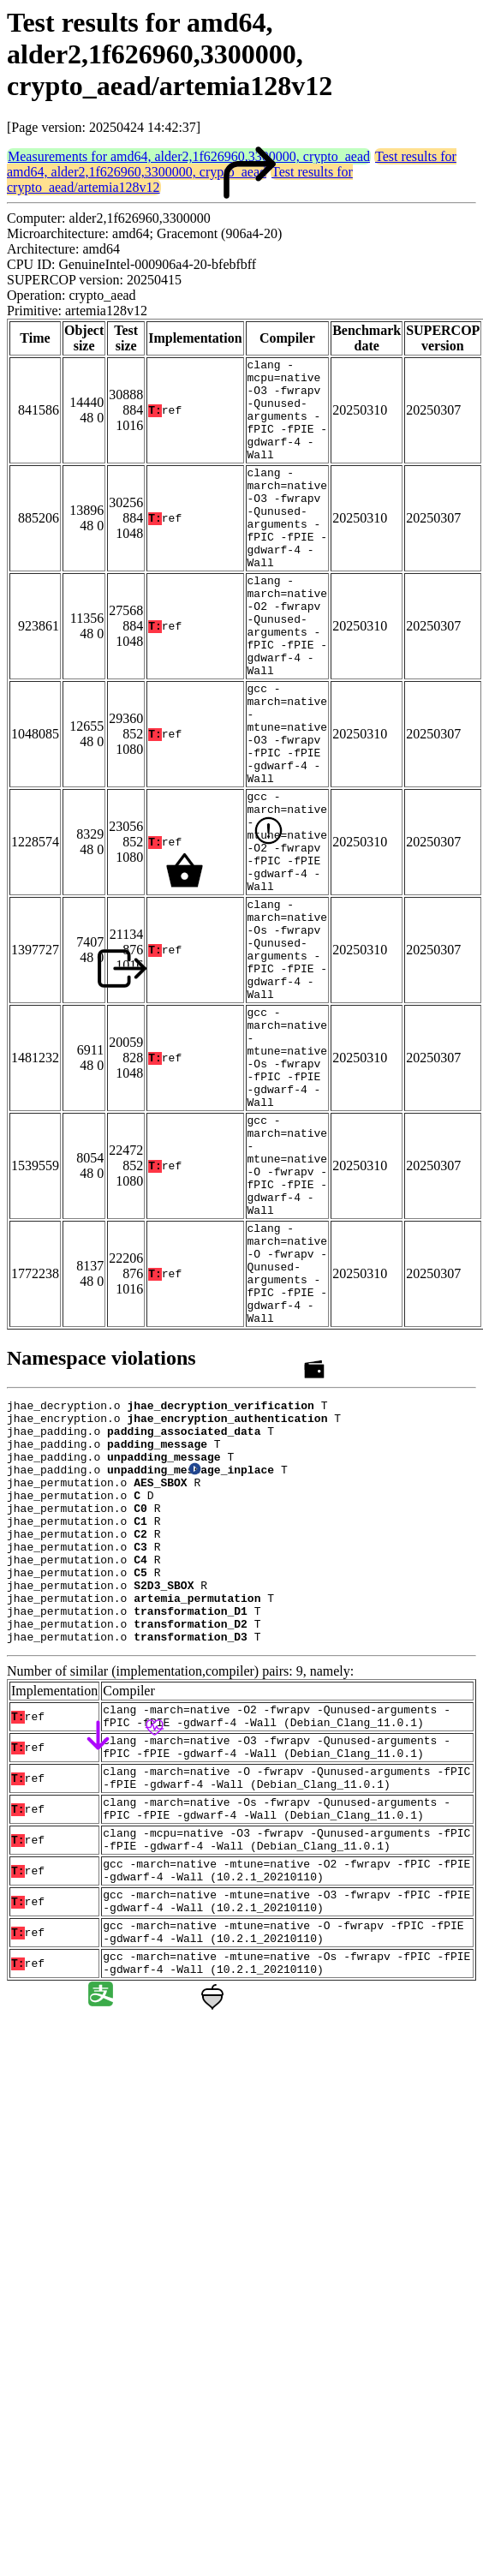 This screenshot has height=2576, width=483. Describe the element at coordinates (122, 968) in the screenshot. I see `log out of your account` at that location.